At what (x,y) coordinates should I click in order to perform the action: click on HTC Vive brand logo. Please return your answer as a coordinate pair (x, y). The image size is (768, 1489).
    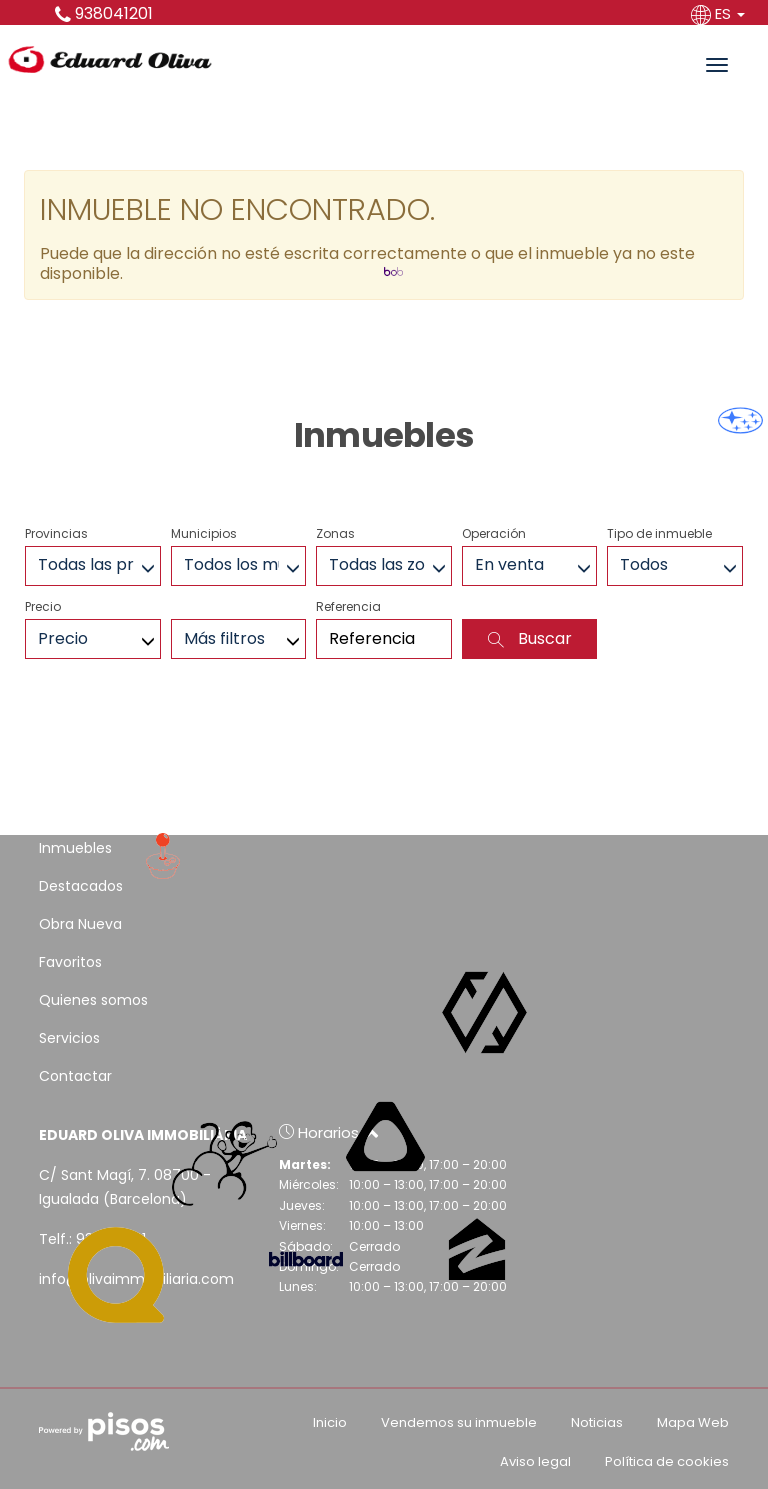
    Looking at the image, I should click on (385, 1136).